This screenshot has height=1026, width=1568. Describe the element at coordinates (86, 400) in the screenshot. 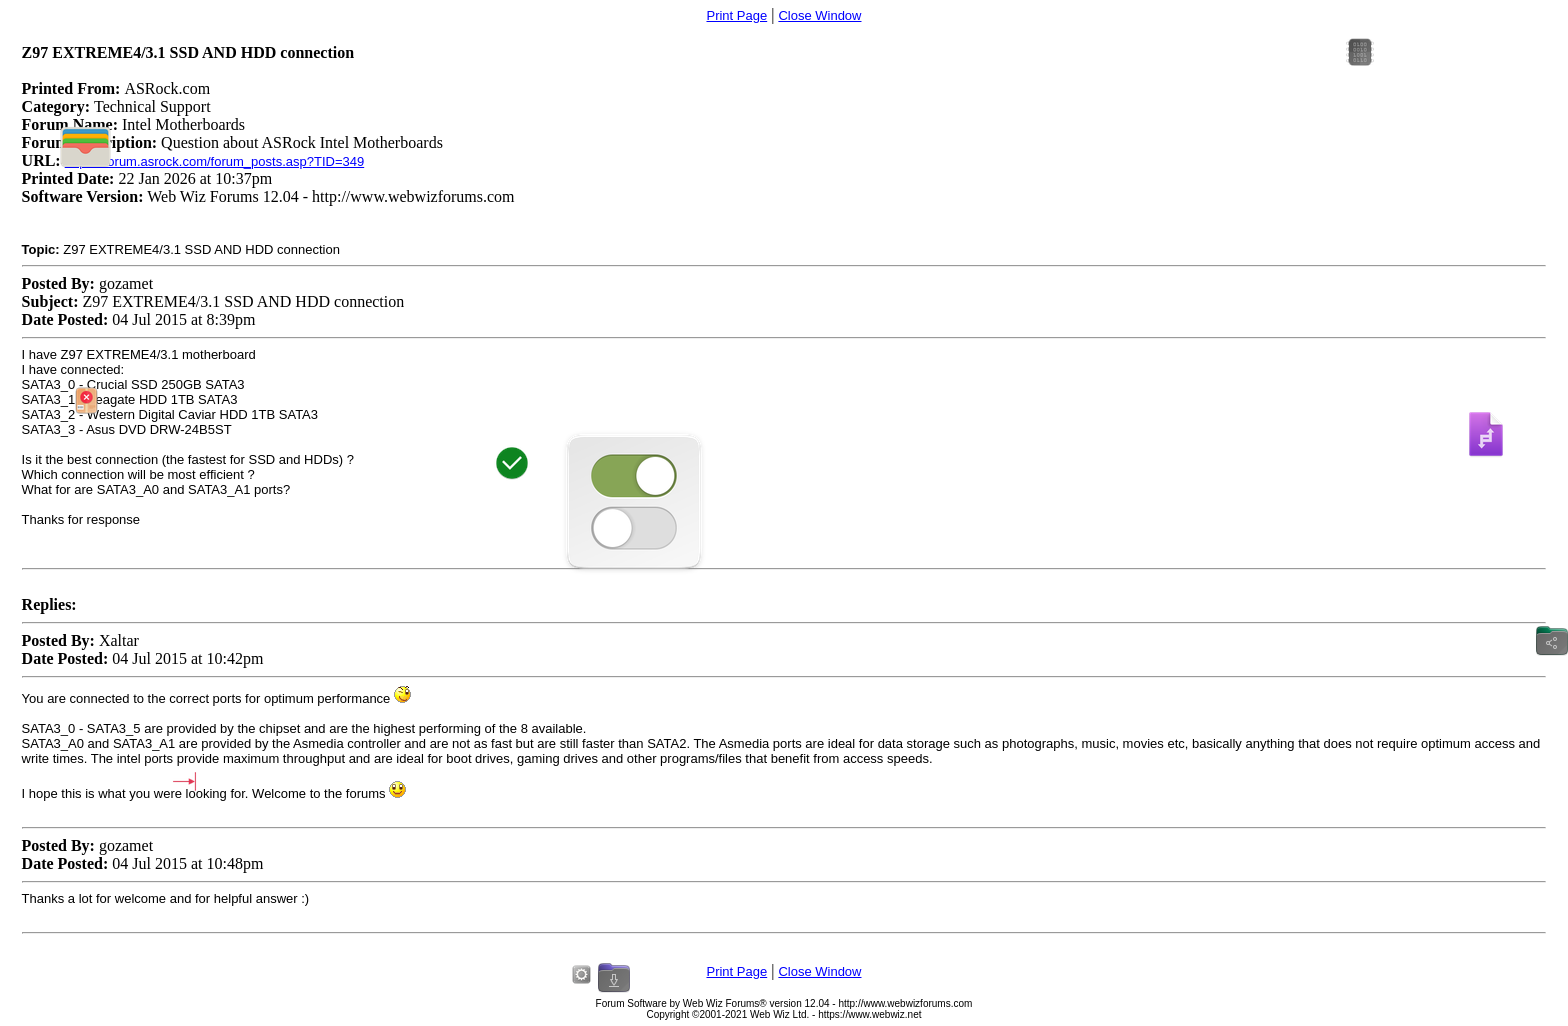

I see `indicates a package removal or uninstallation in progress` at that location.